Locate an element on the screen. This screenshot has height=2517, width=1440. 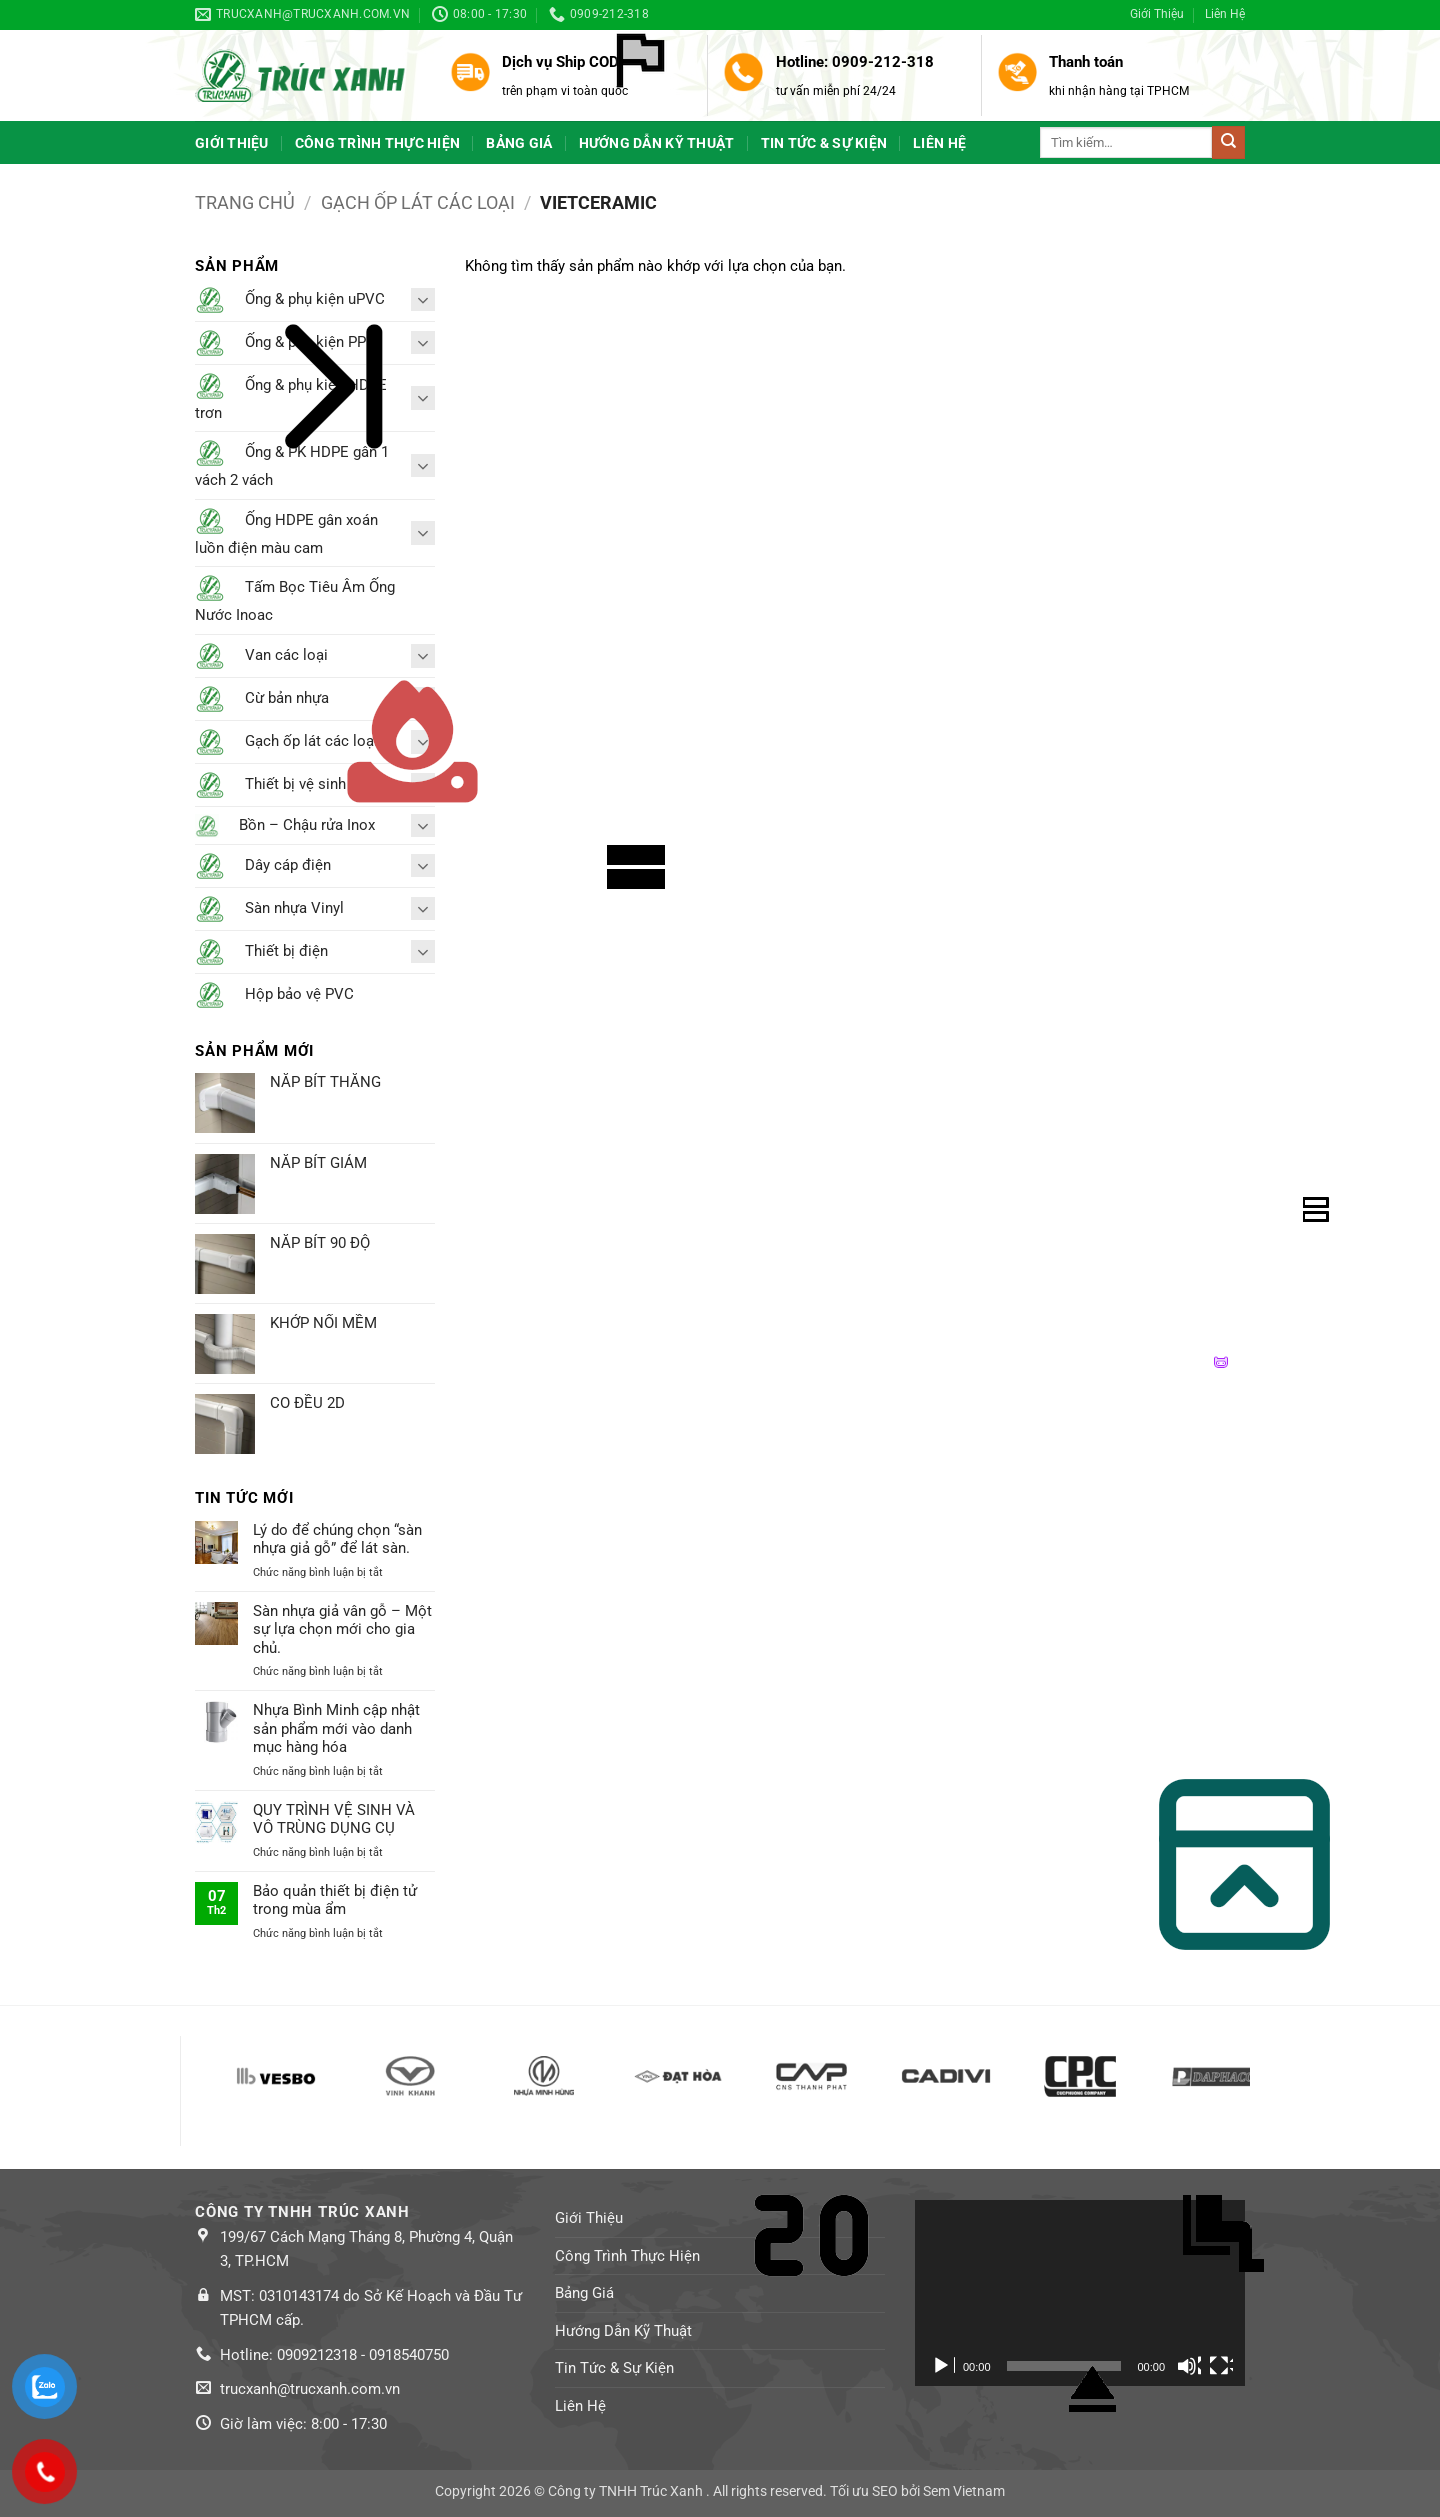
skip to the end of content is located at coordinates (336, 386).